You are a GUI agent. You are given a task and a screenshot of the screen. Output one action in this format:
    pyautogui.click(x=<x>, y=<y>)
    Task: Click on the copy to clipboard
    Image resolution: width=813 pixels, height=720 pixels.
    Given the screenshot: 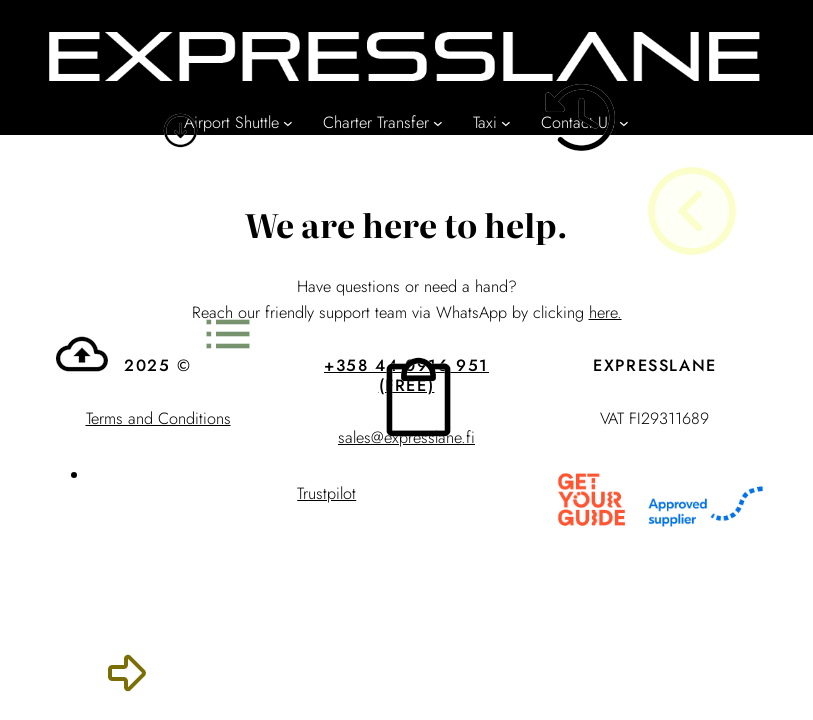 What is the action you would take?
    pyautogui.click(x=418, y=398)
    